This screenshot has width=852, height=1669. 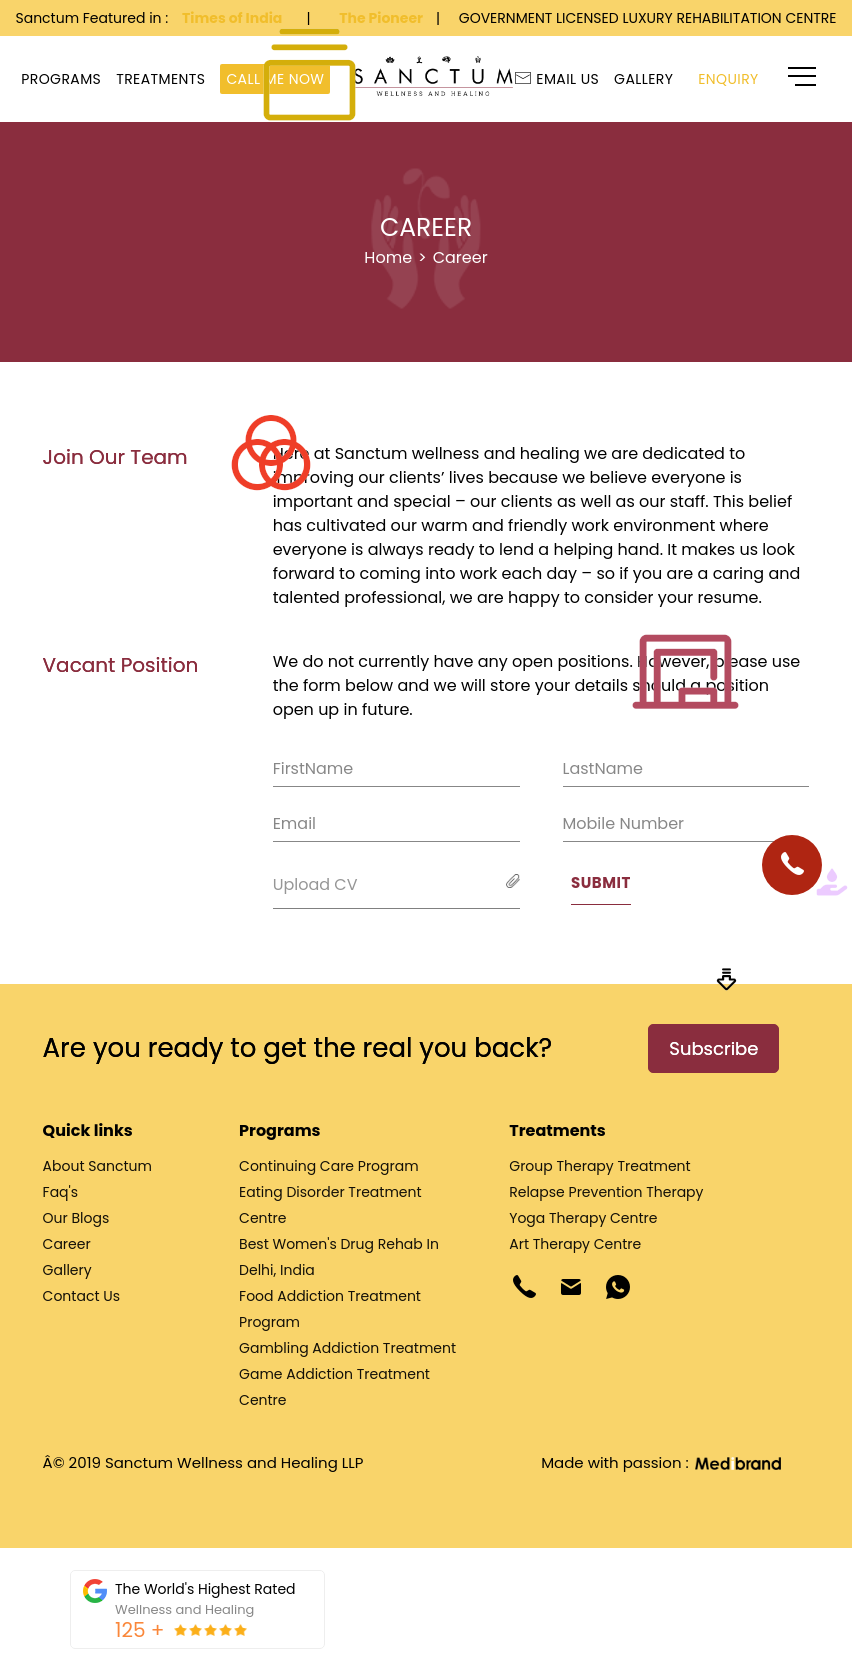 I want to click on access water conservation settings, so click(x=832, y=882).